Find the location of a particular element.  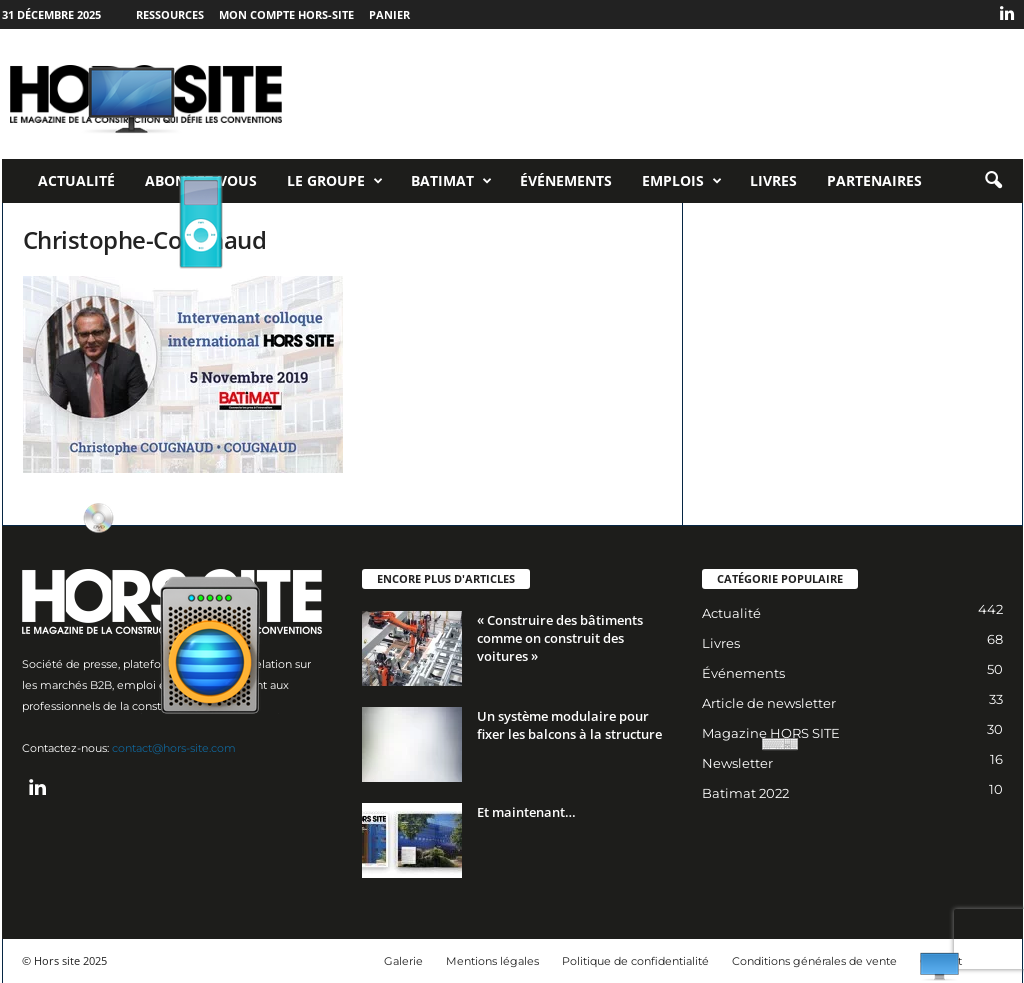

iPod nano device connected is located at coordinates (201, 222).